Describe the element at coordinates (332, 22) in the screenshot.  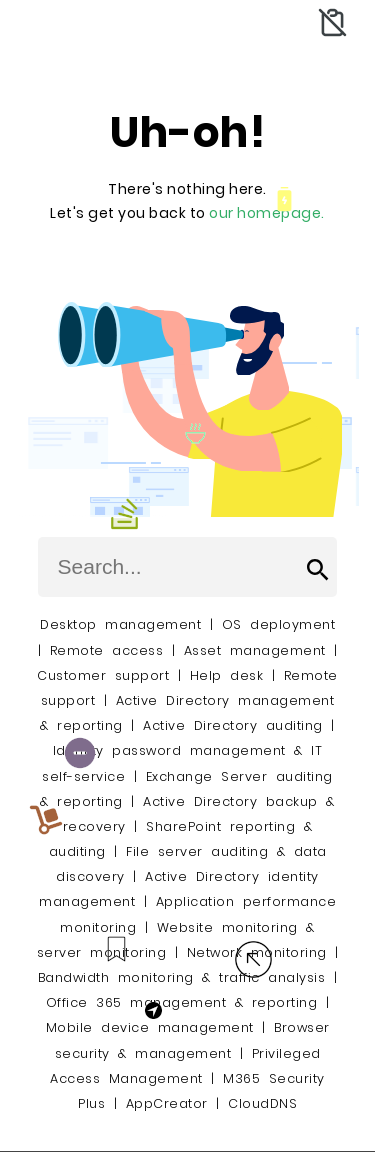
I see `clipboard access disabled` at that location.